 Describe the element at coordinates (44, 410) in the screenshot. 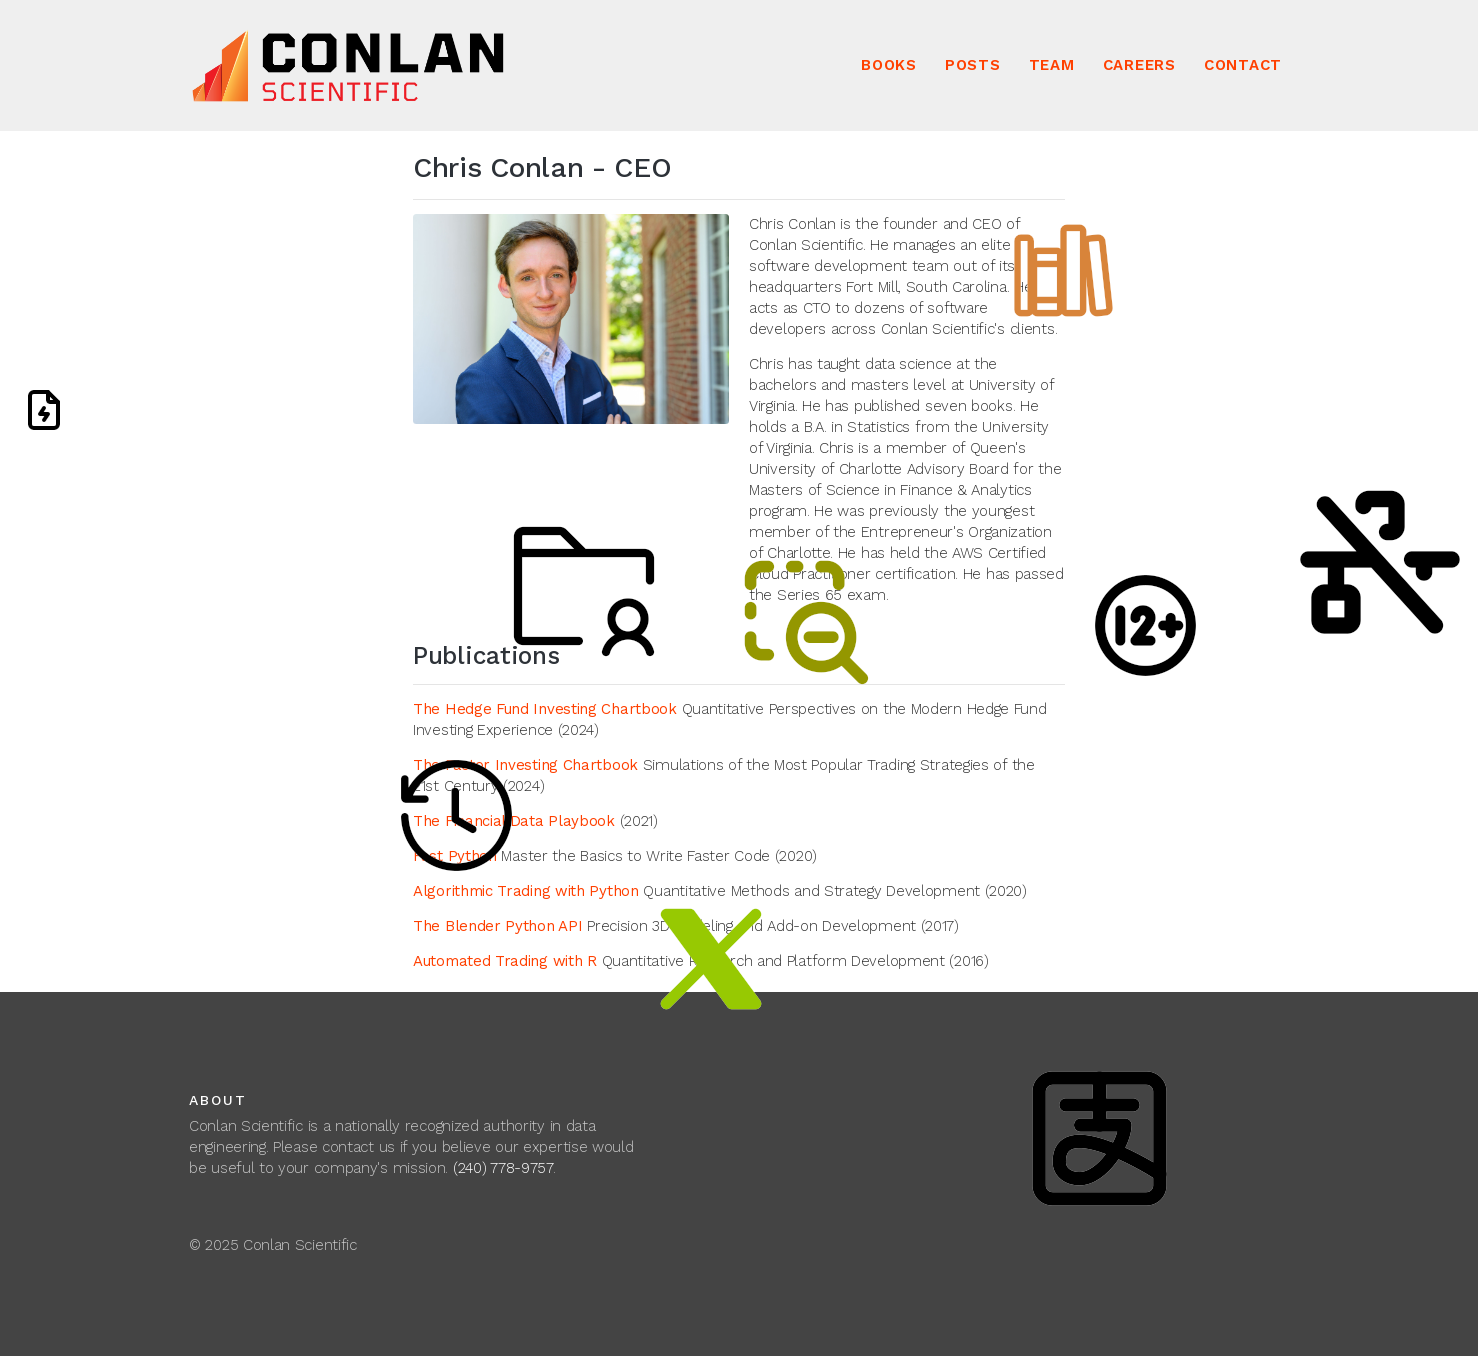

I see `access power or energy-related document` at that location.